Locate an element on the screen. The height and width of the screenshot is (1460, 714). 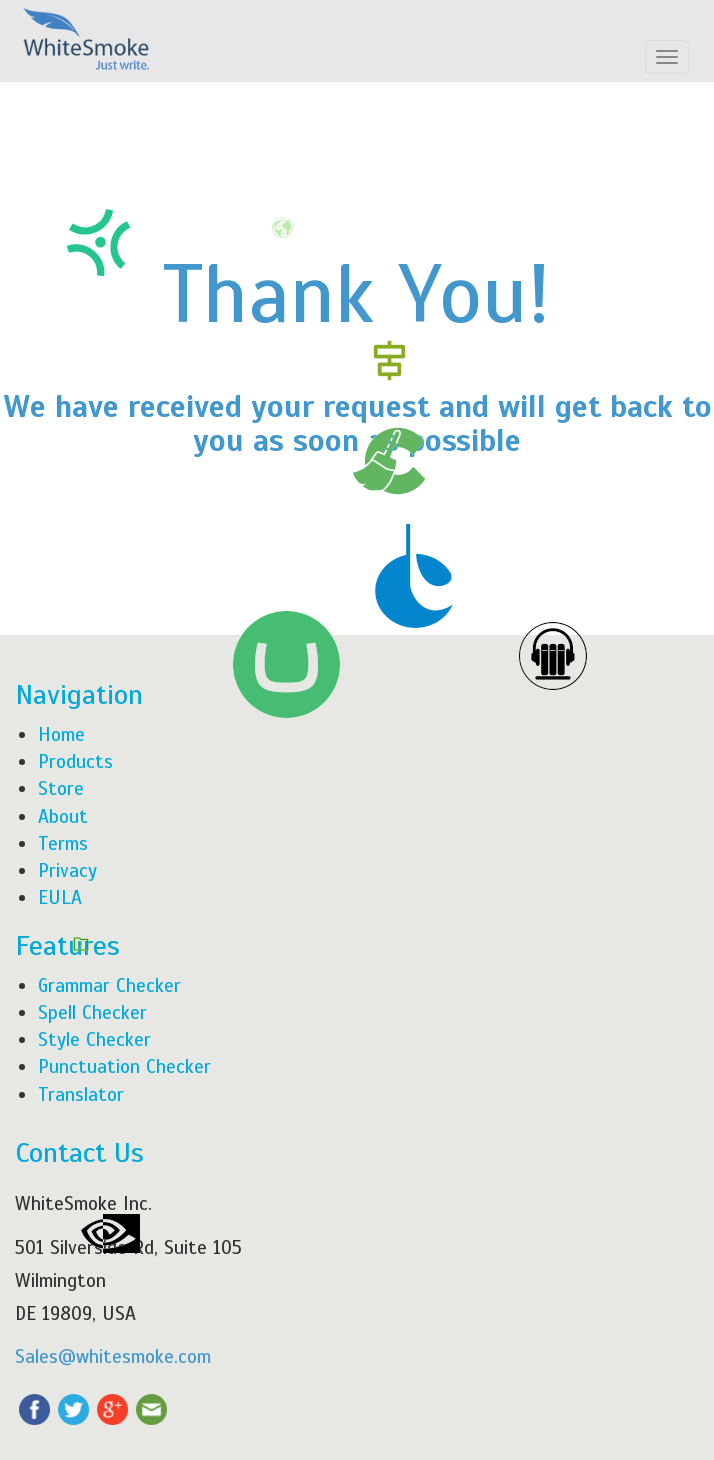
Esri geographic information system (GIS) branding is located at coordinates (282, 227).